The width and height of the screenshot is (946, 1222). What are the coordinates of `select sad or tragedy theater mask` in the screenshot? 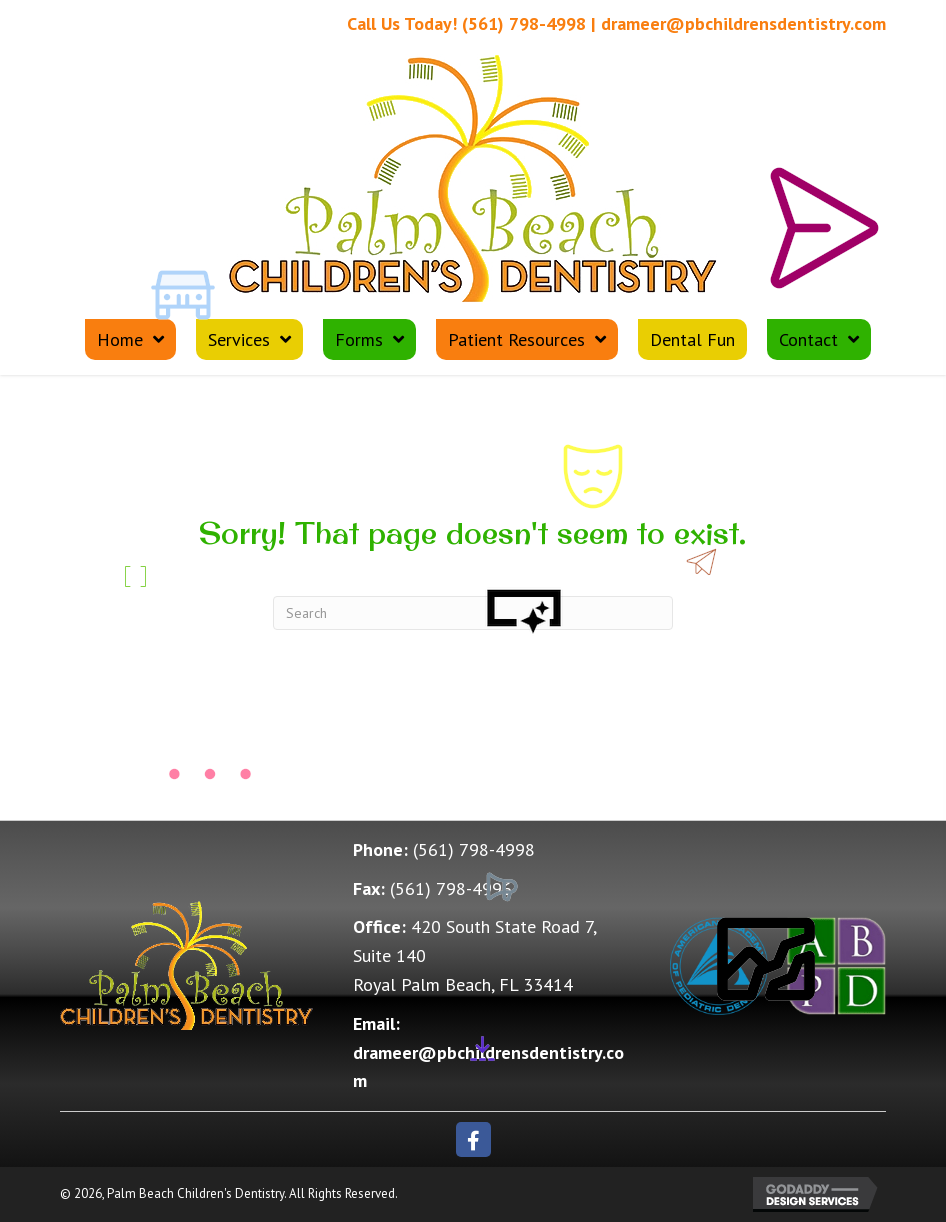 It's located at (593, 474).